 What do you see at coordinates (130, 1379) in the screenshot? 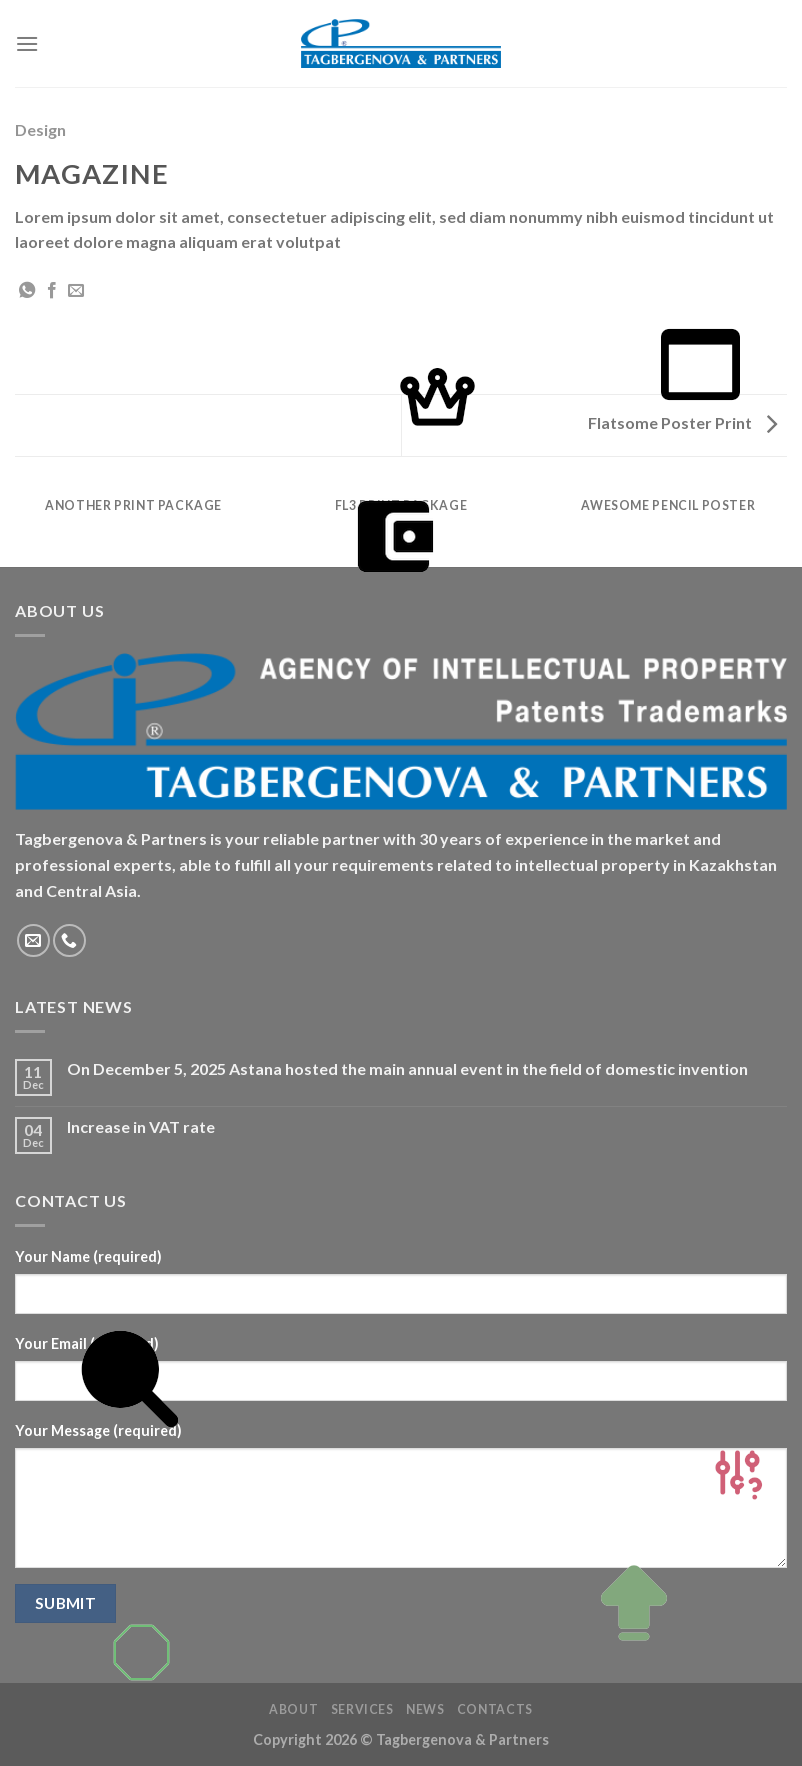
I see `search or find content` at bounding box center [130, 1379].